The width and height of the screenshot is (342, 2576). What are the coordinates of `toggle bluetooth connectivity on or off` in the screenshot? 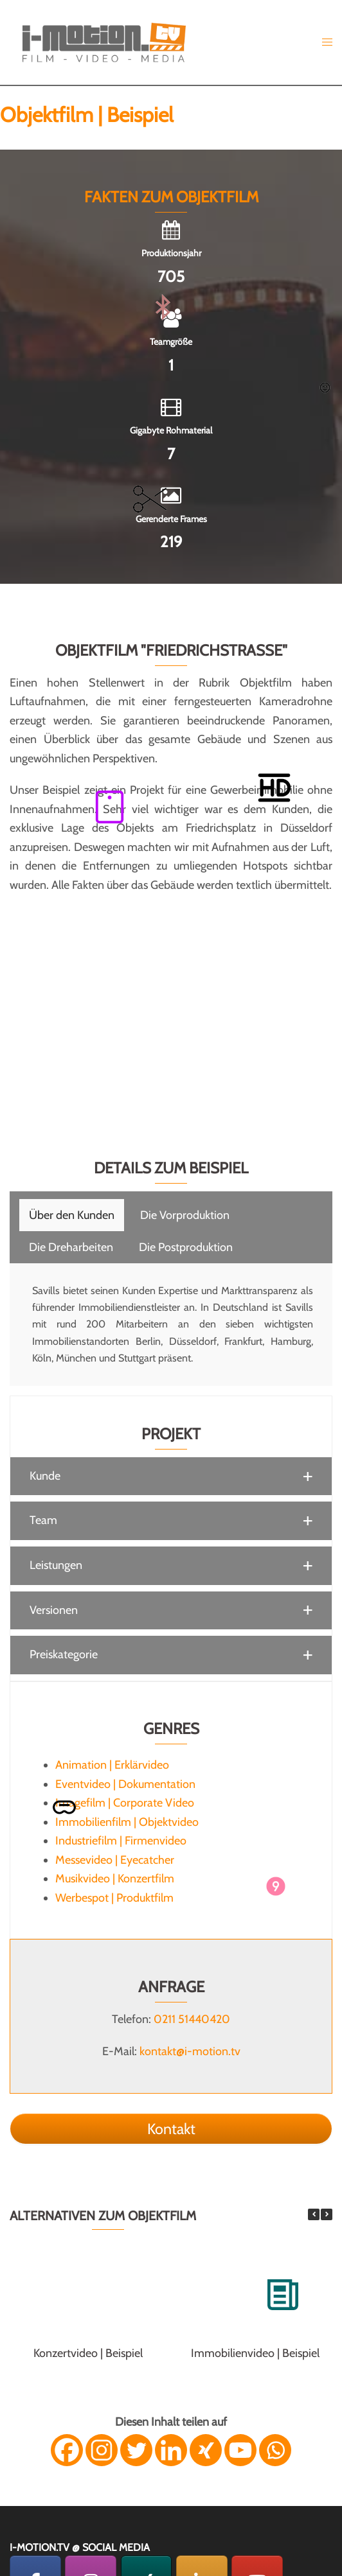 It's located at (163, 307).